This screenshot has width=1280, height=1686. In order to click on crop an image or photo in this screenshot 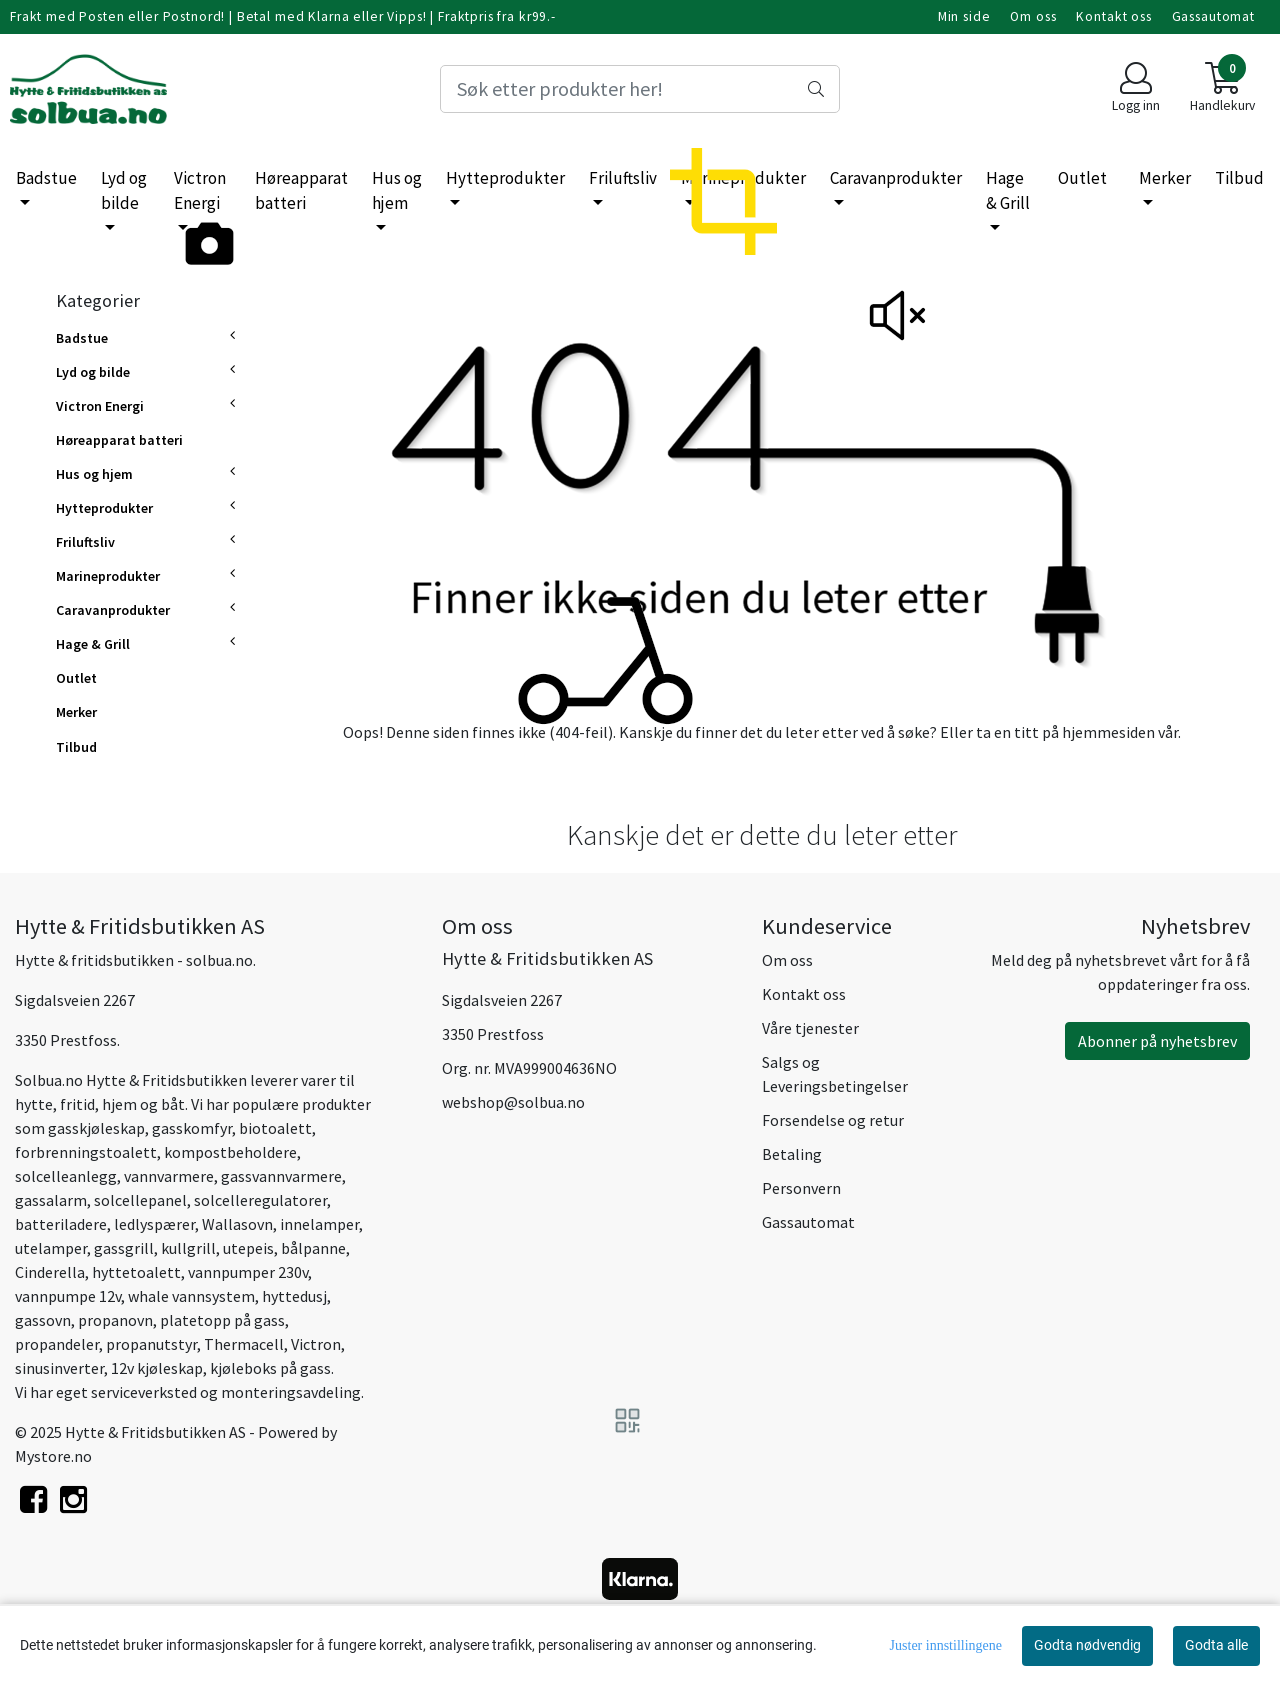, I will do `click(723, 201)`.